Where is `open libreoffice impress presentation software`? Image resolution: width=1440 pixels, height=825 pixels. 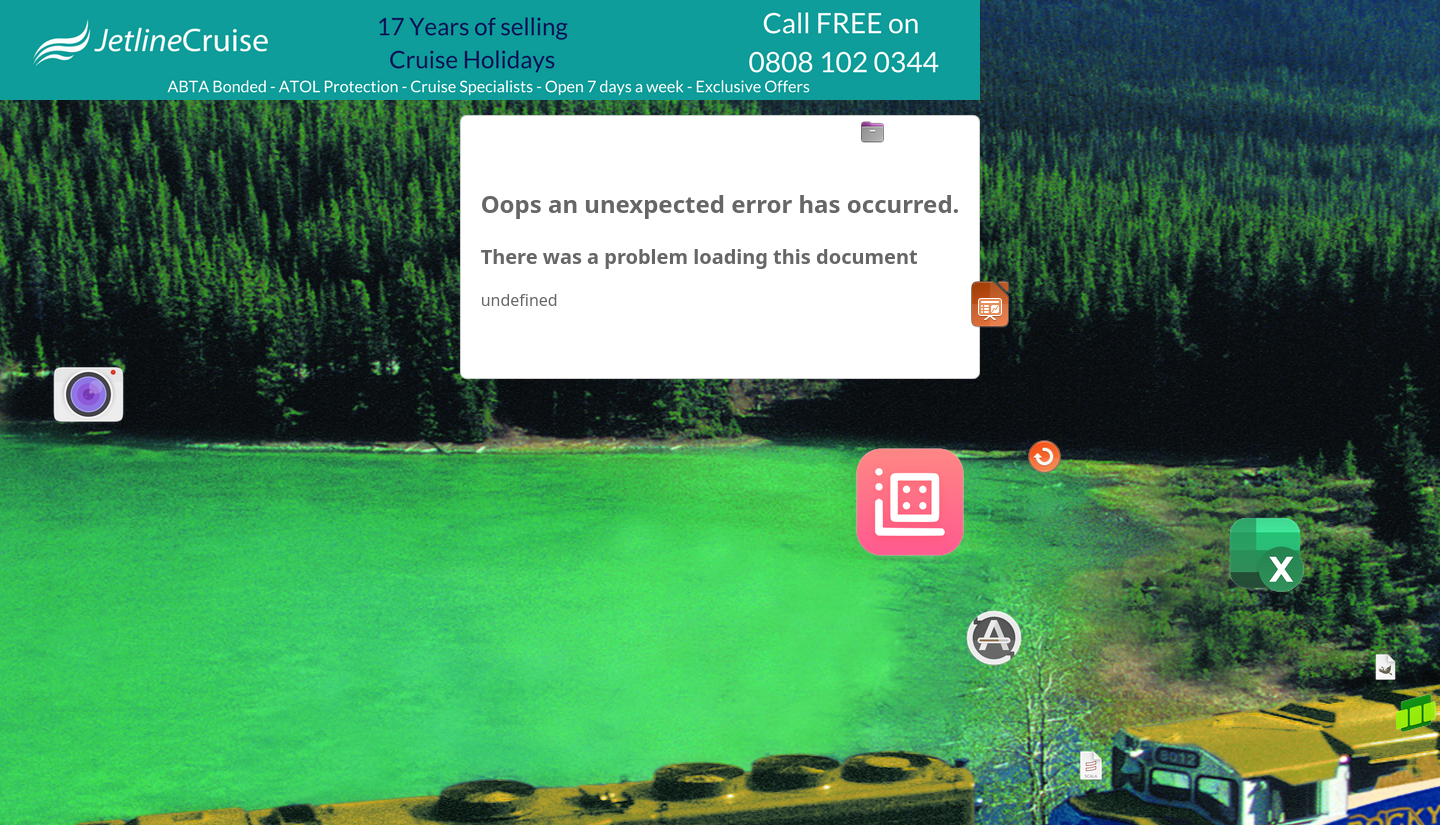 open libreoffice impress presentation software is located at coordinates (990, 304).